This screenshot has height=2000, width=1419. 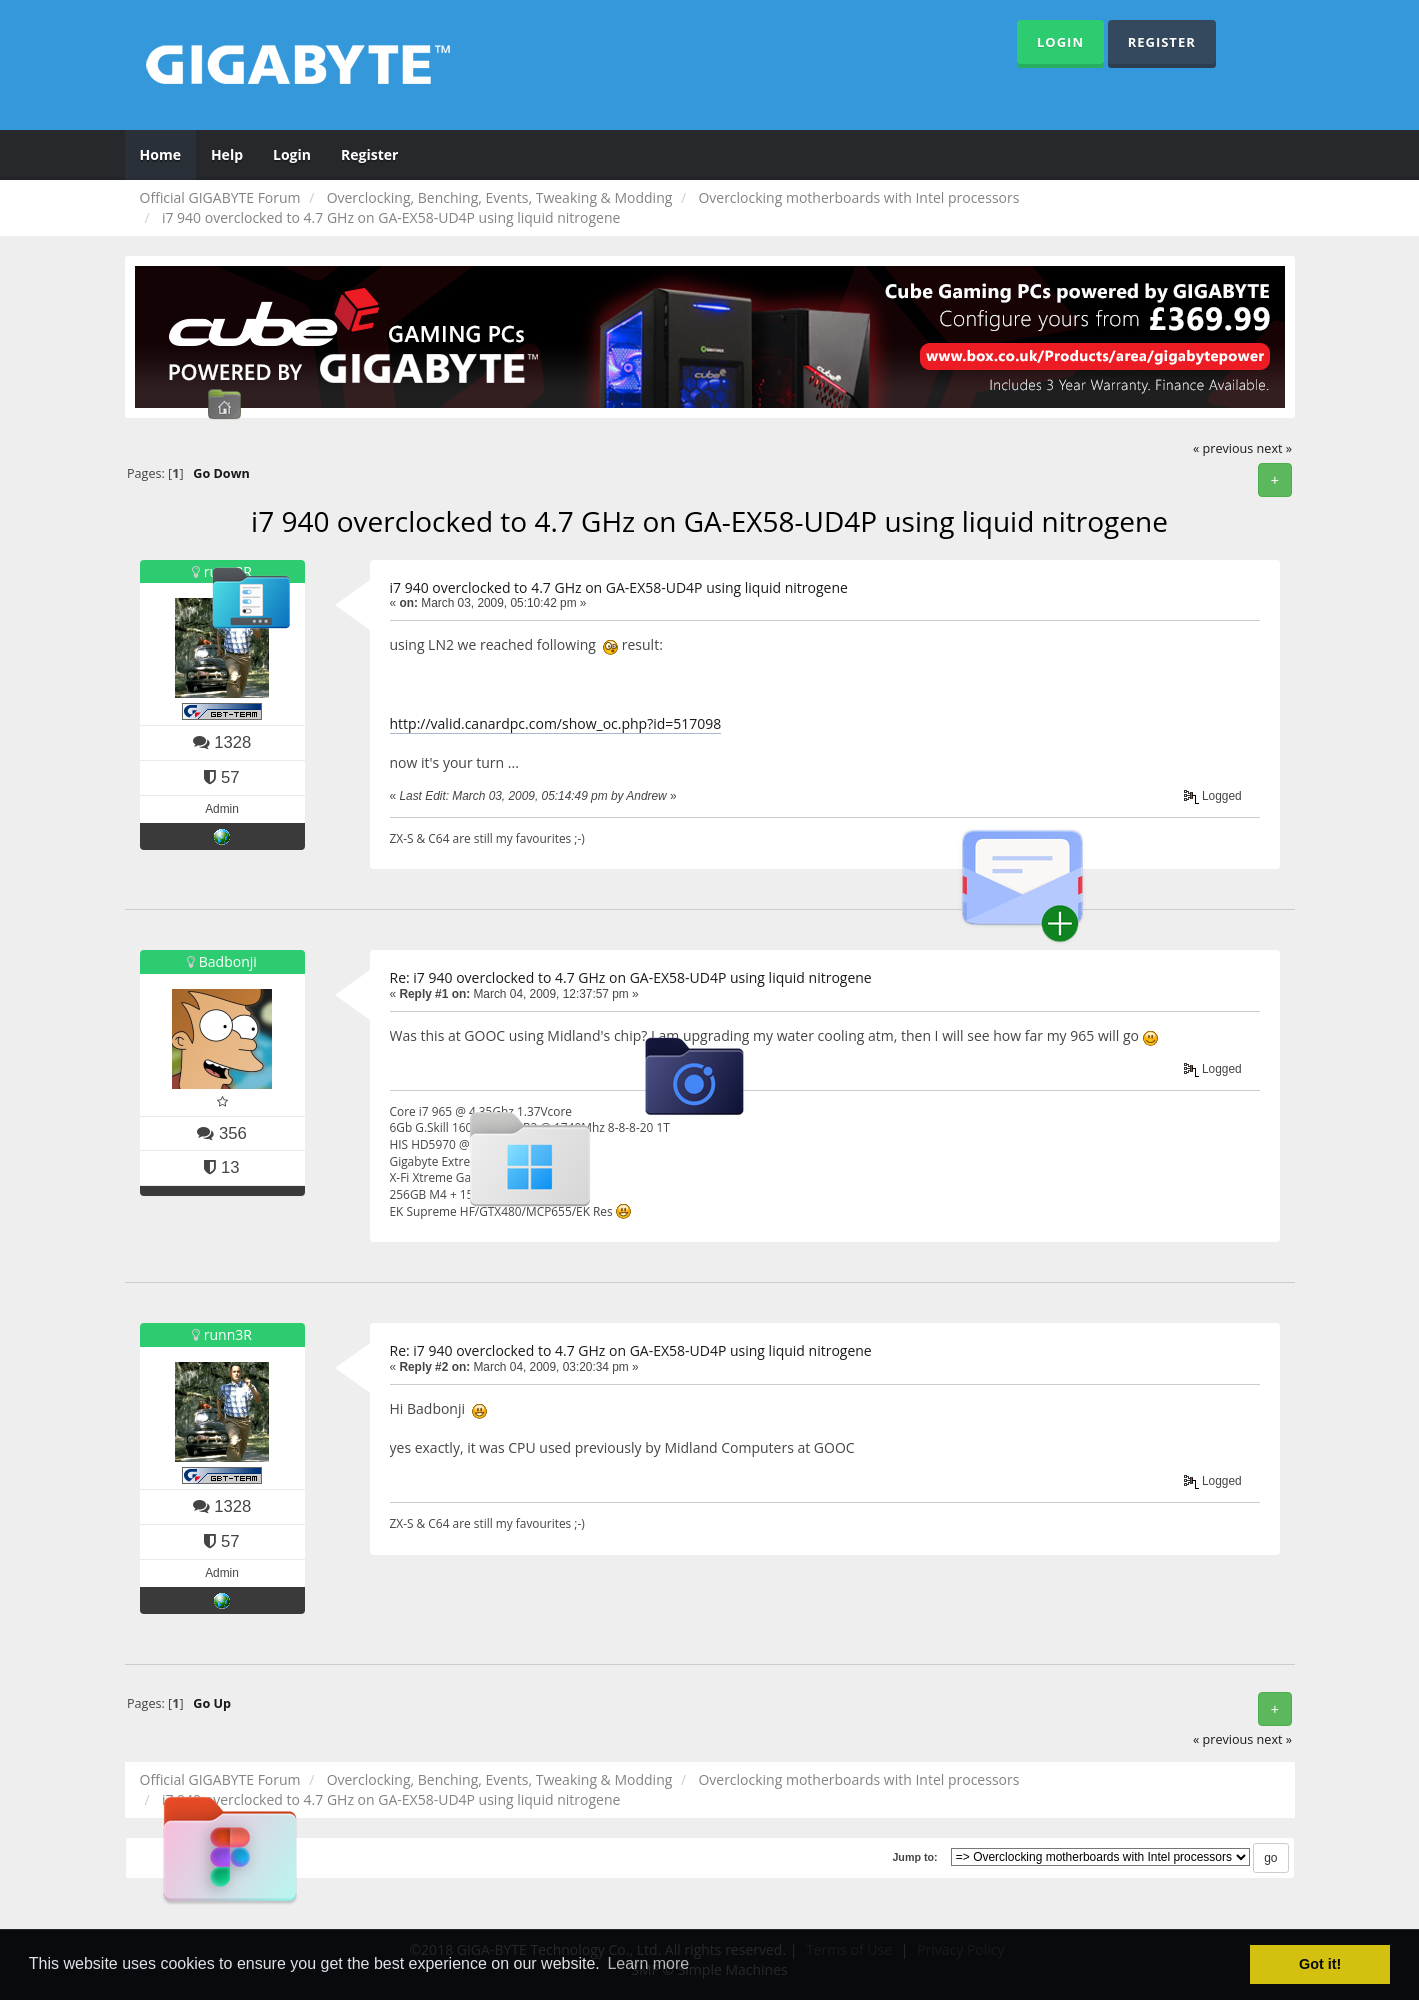 I want to click on access your home folder, so click(x=224, y=403).